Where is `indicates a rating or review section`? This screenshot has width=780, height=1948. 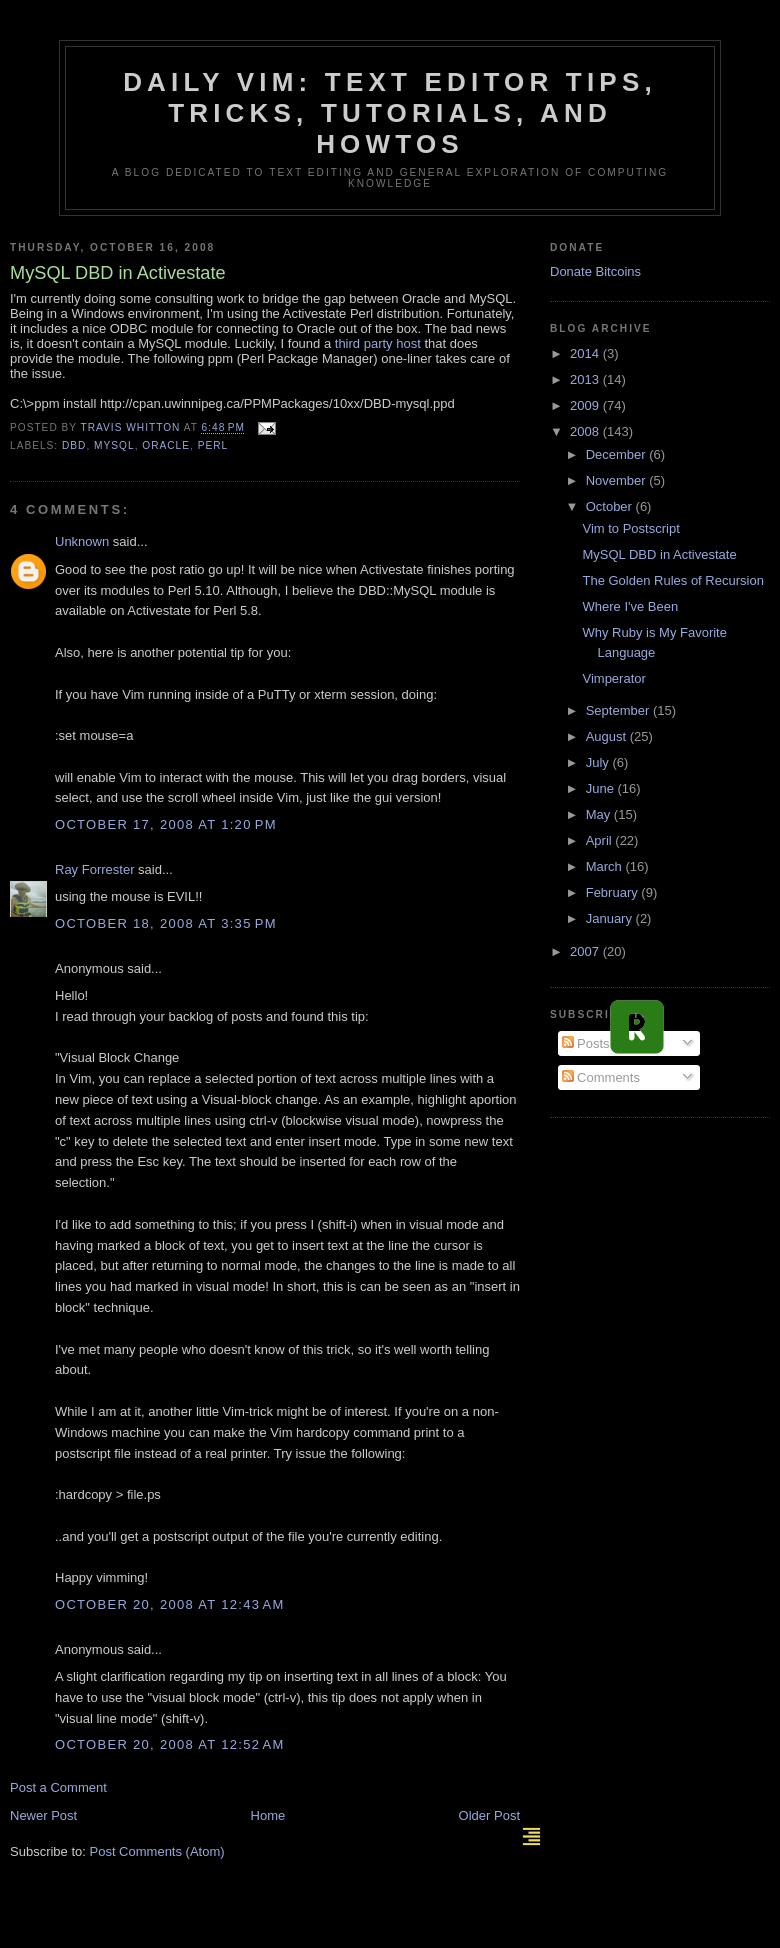
indicates a rating or review section is located at coordinates (637, 1027).